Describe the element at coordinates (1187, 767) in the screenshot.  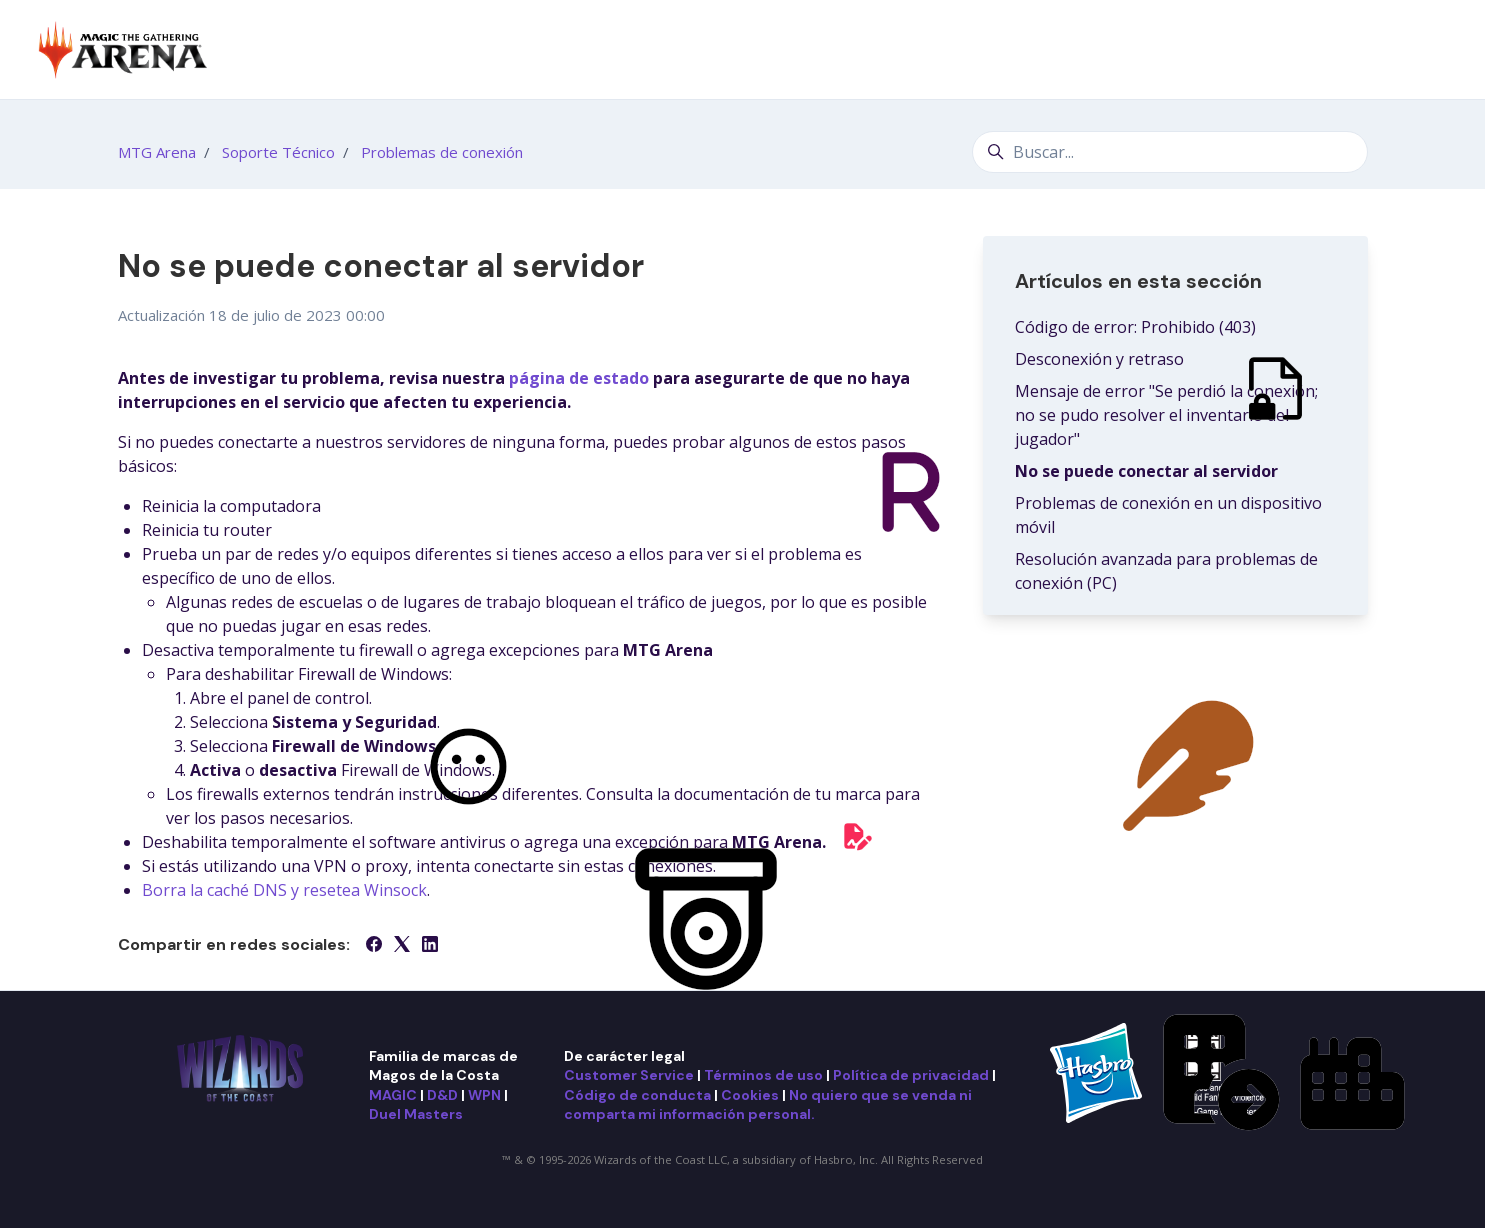
I see `compose a new message or post` at that location.